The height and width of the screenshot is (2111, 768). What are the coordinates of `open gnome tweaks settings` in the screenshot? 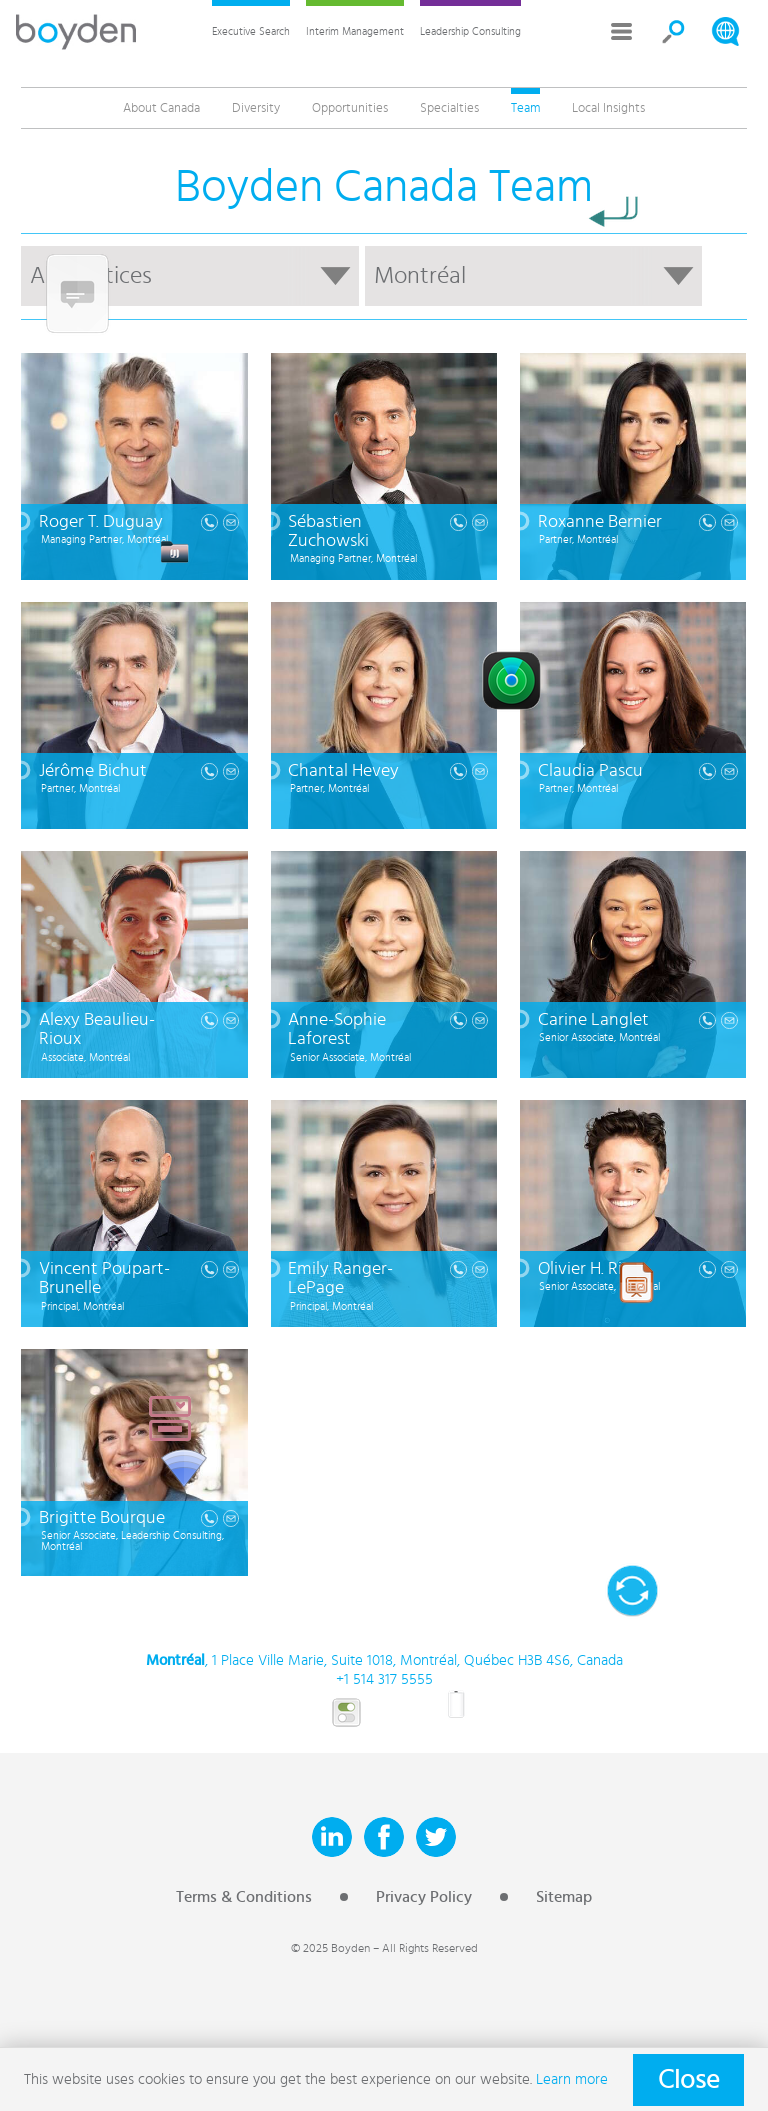 It's located at (346, 1712).